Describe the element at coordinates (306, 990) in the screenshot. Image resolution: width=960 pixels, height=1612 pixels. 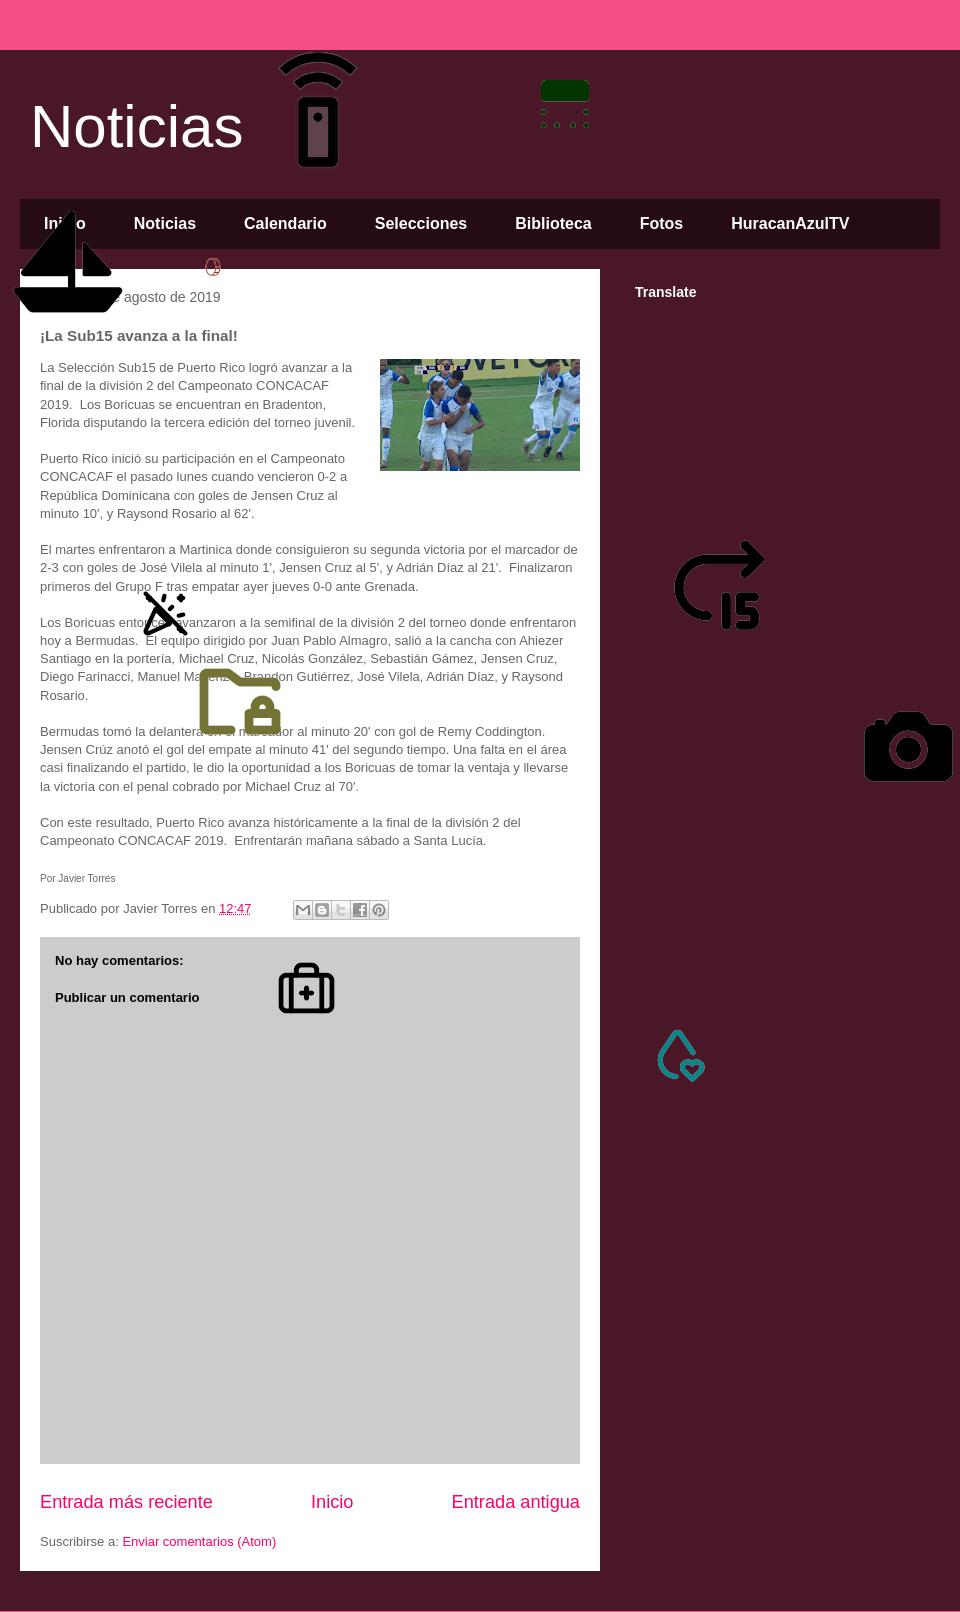
I see `access medical or health records` at that location.